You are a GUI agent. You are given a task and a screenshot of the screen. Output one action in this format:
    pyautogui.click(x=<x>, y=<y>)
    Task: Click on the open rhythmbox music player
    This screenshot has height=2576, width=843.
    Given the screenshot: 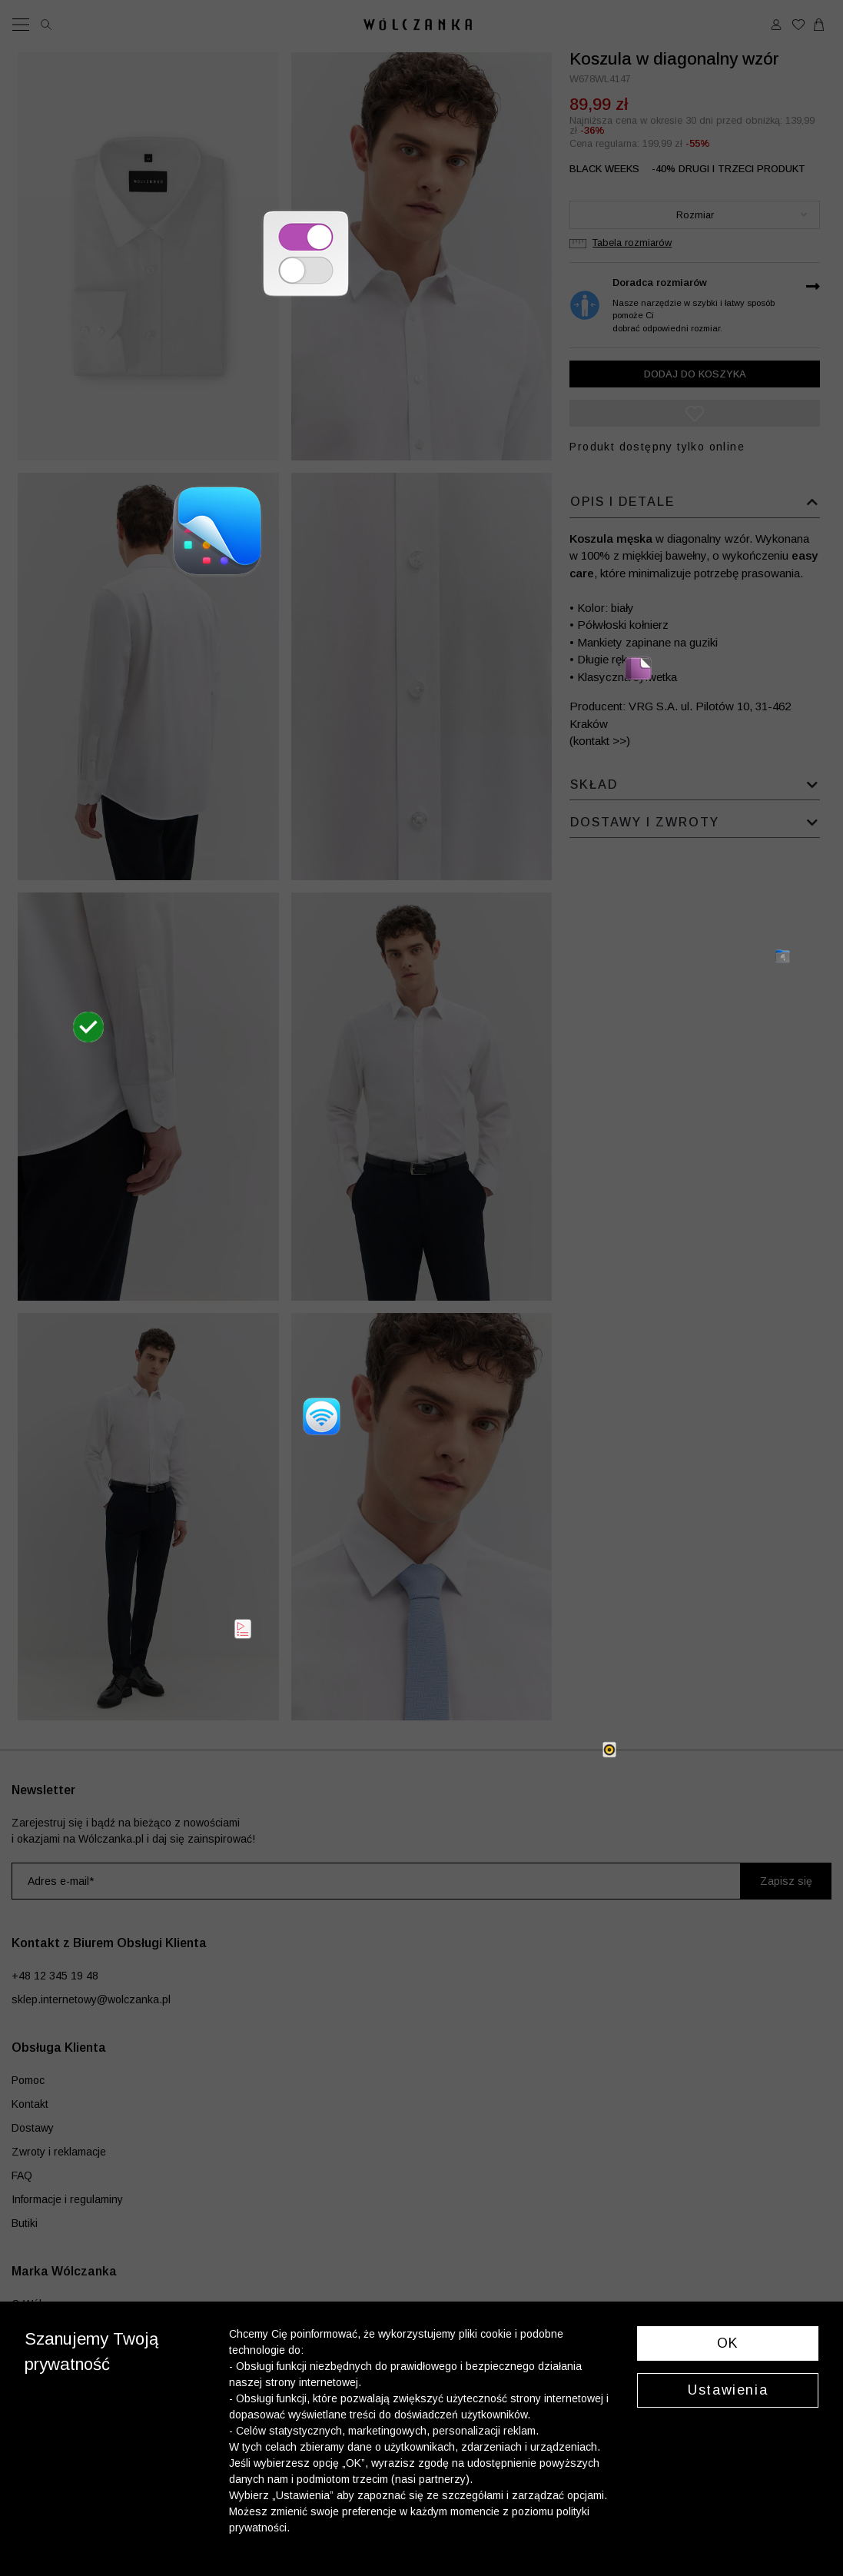 What is the action you would take?
    pyautogui.click(x=609, y=1750)
    